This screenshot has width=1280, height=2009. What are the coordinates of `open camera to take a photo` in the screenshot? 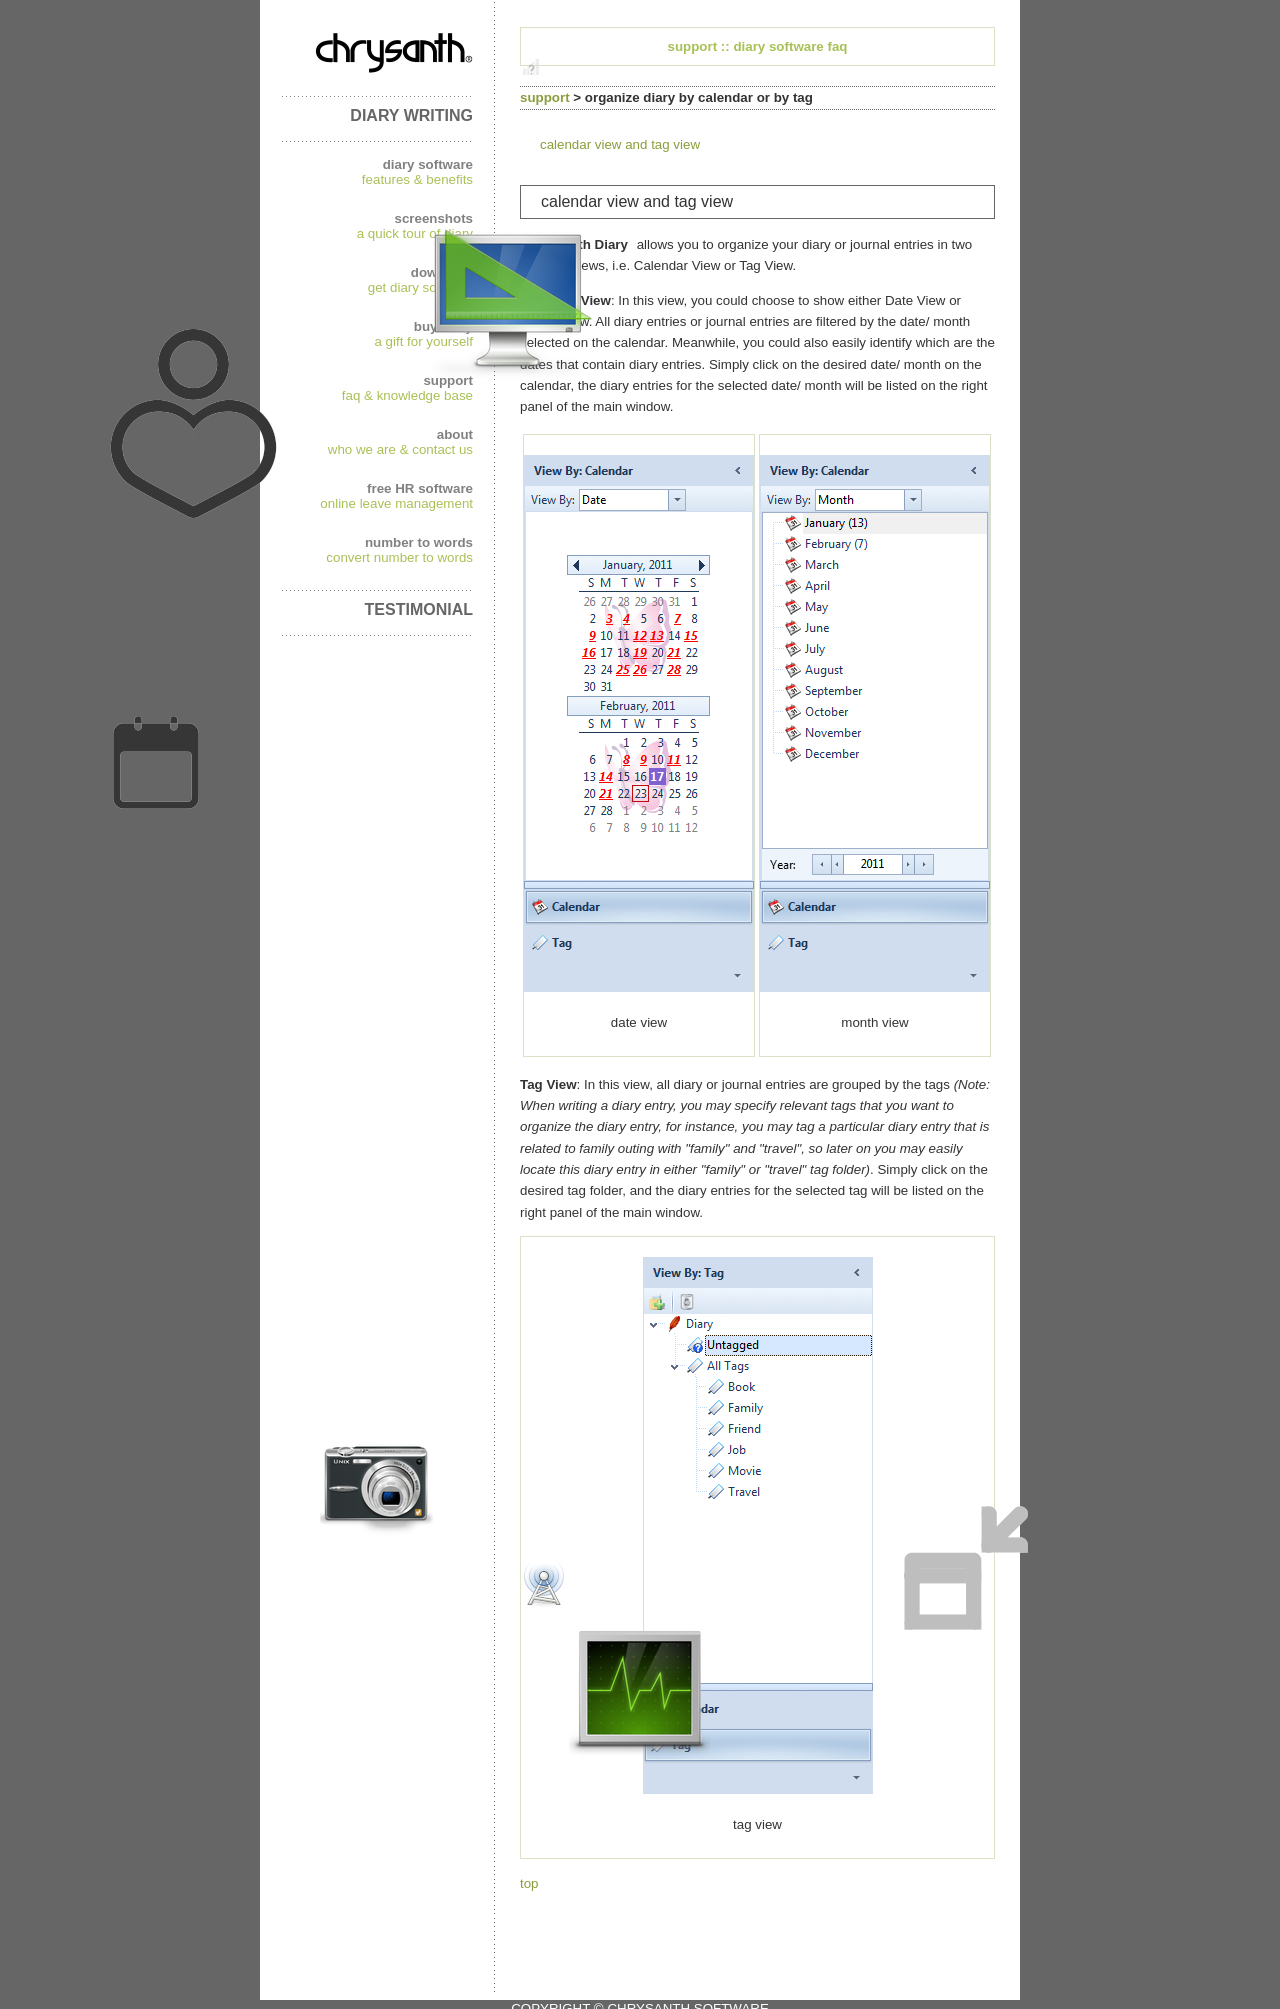 It's located at (376, 1479).